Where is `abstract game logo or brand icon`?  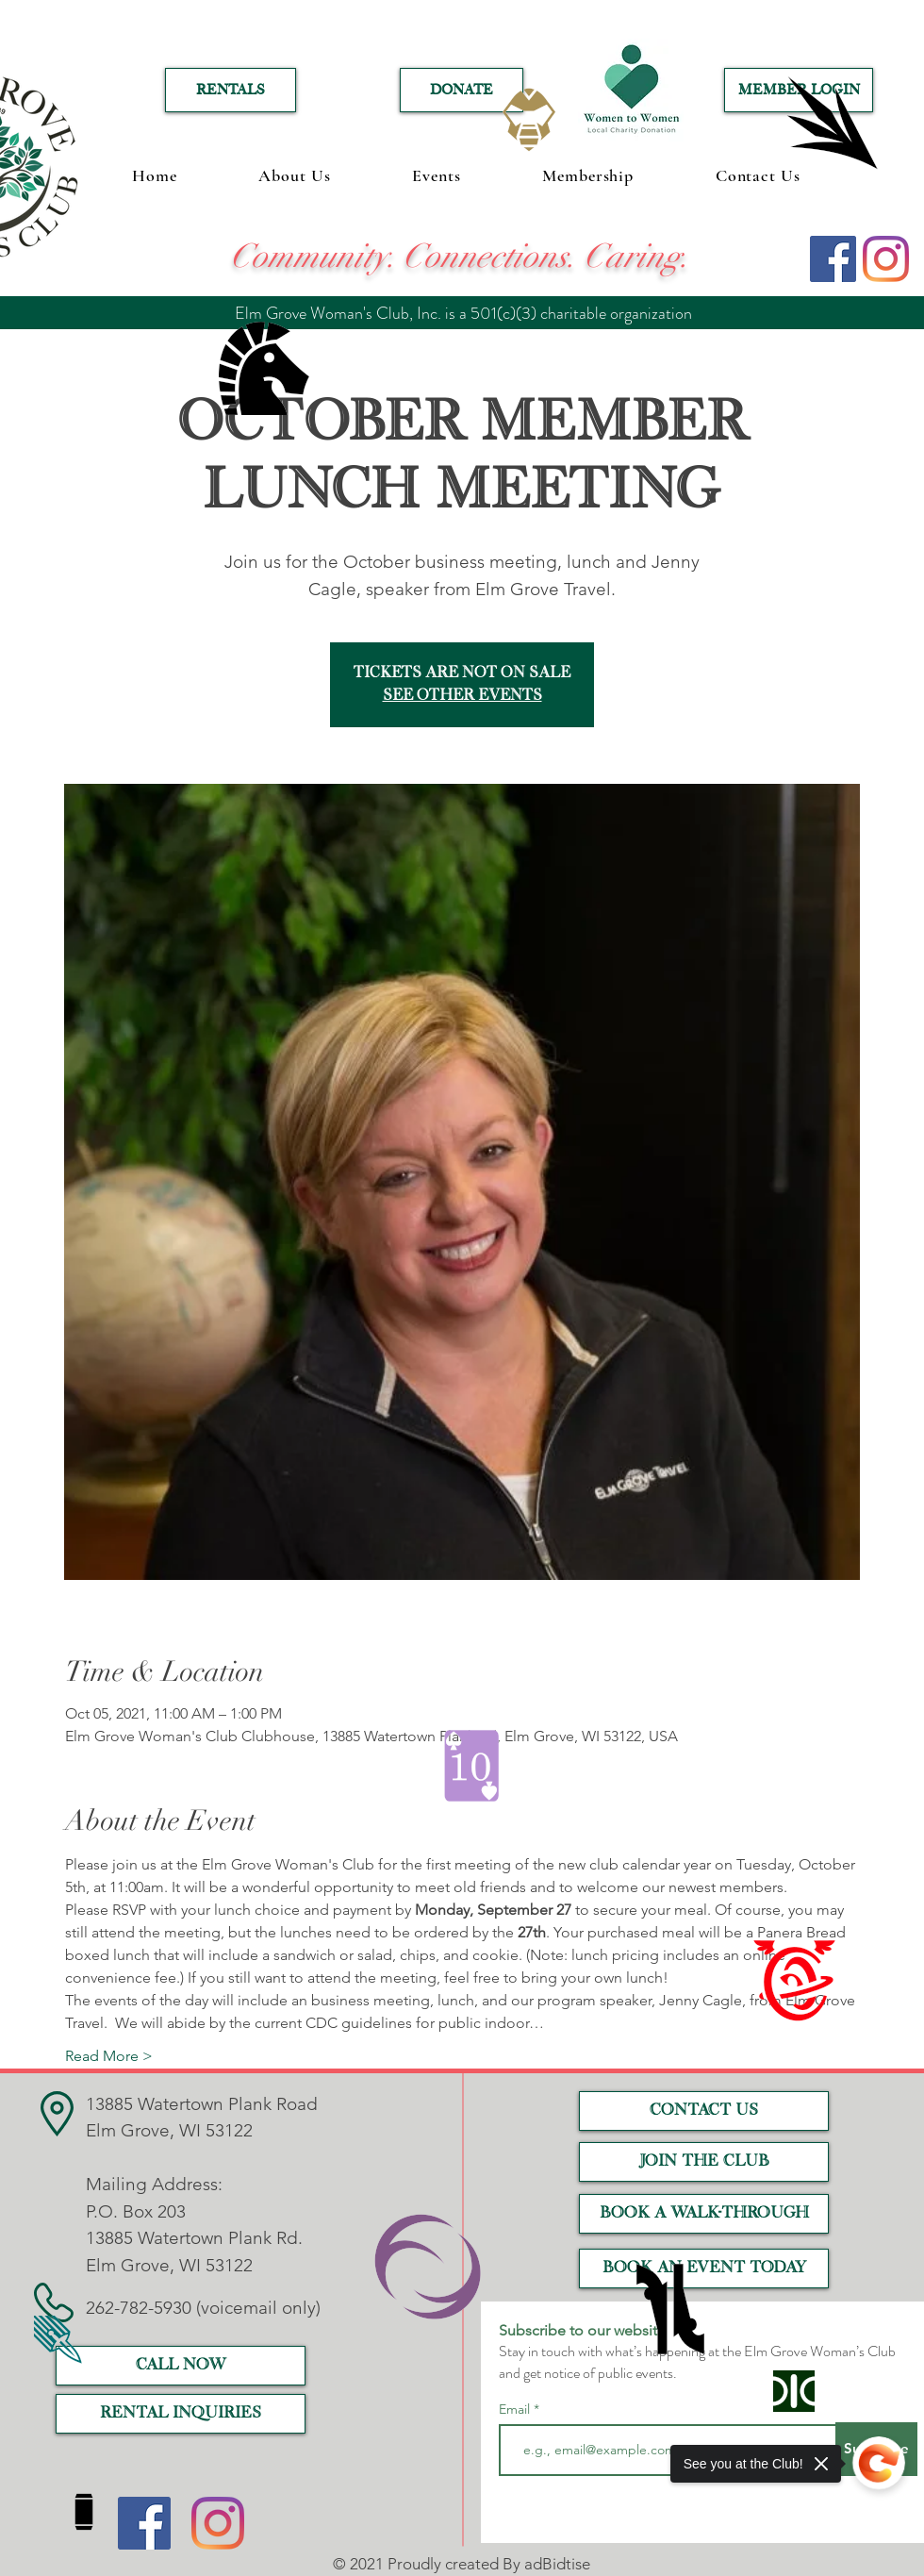
abstract game logo or brand icon is located at coordinates (794, 2391).